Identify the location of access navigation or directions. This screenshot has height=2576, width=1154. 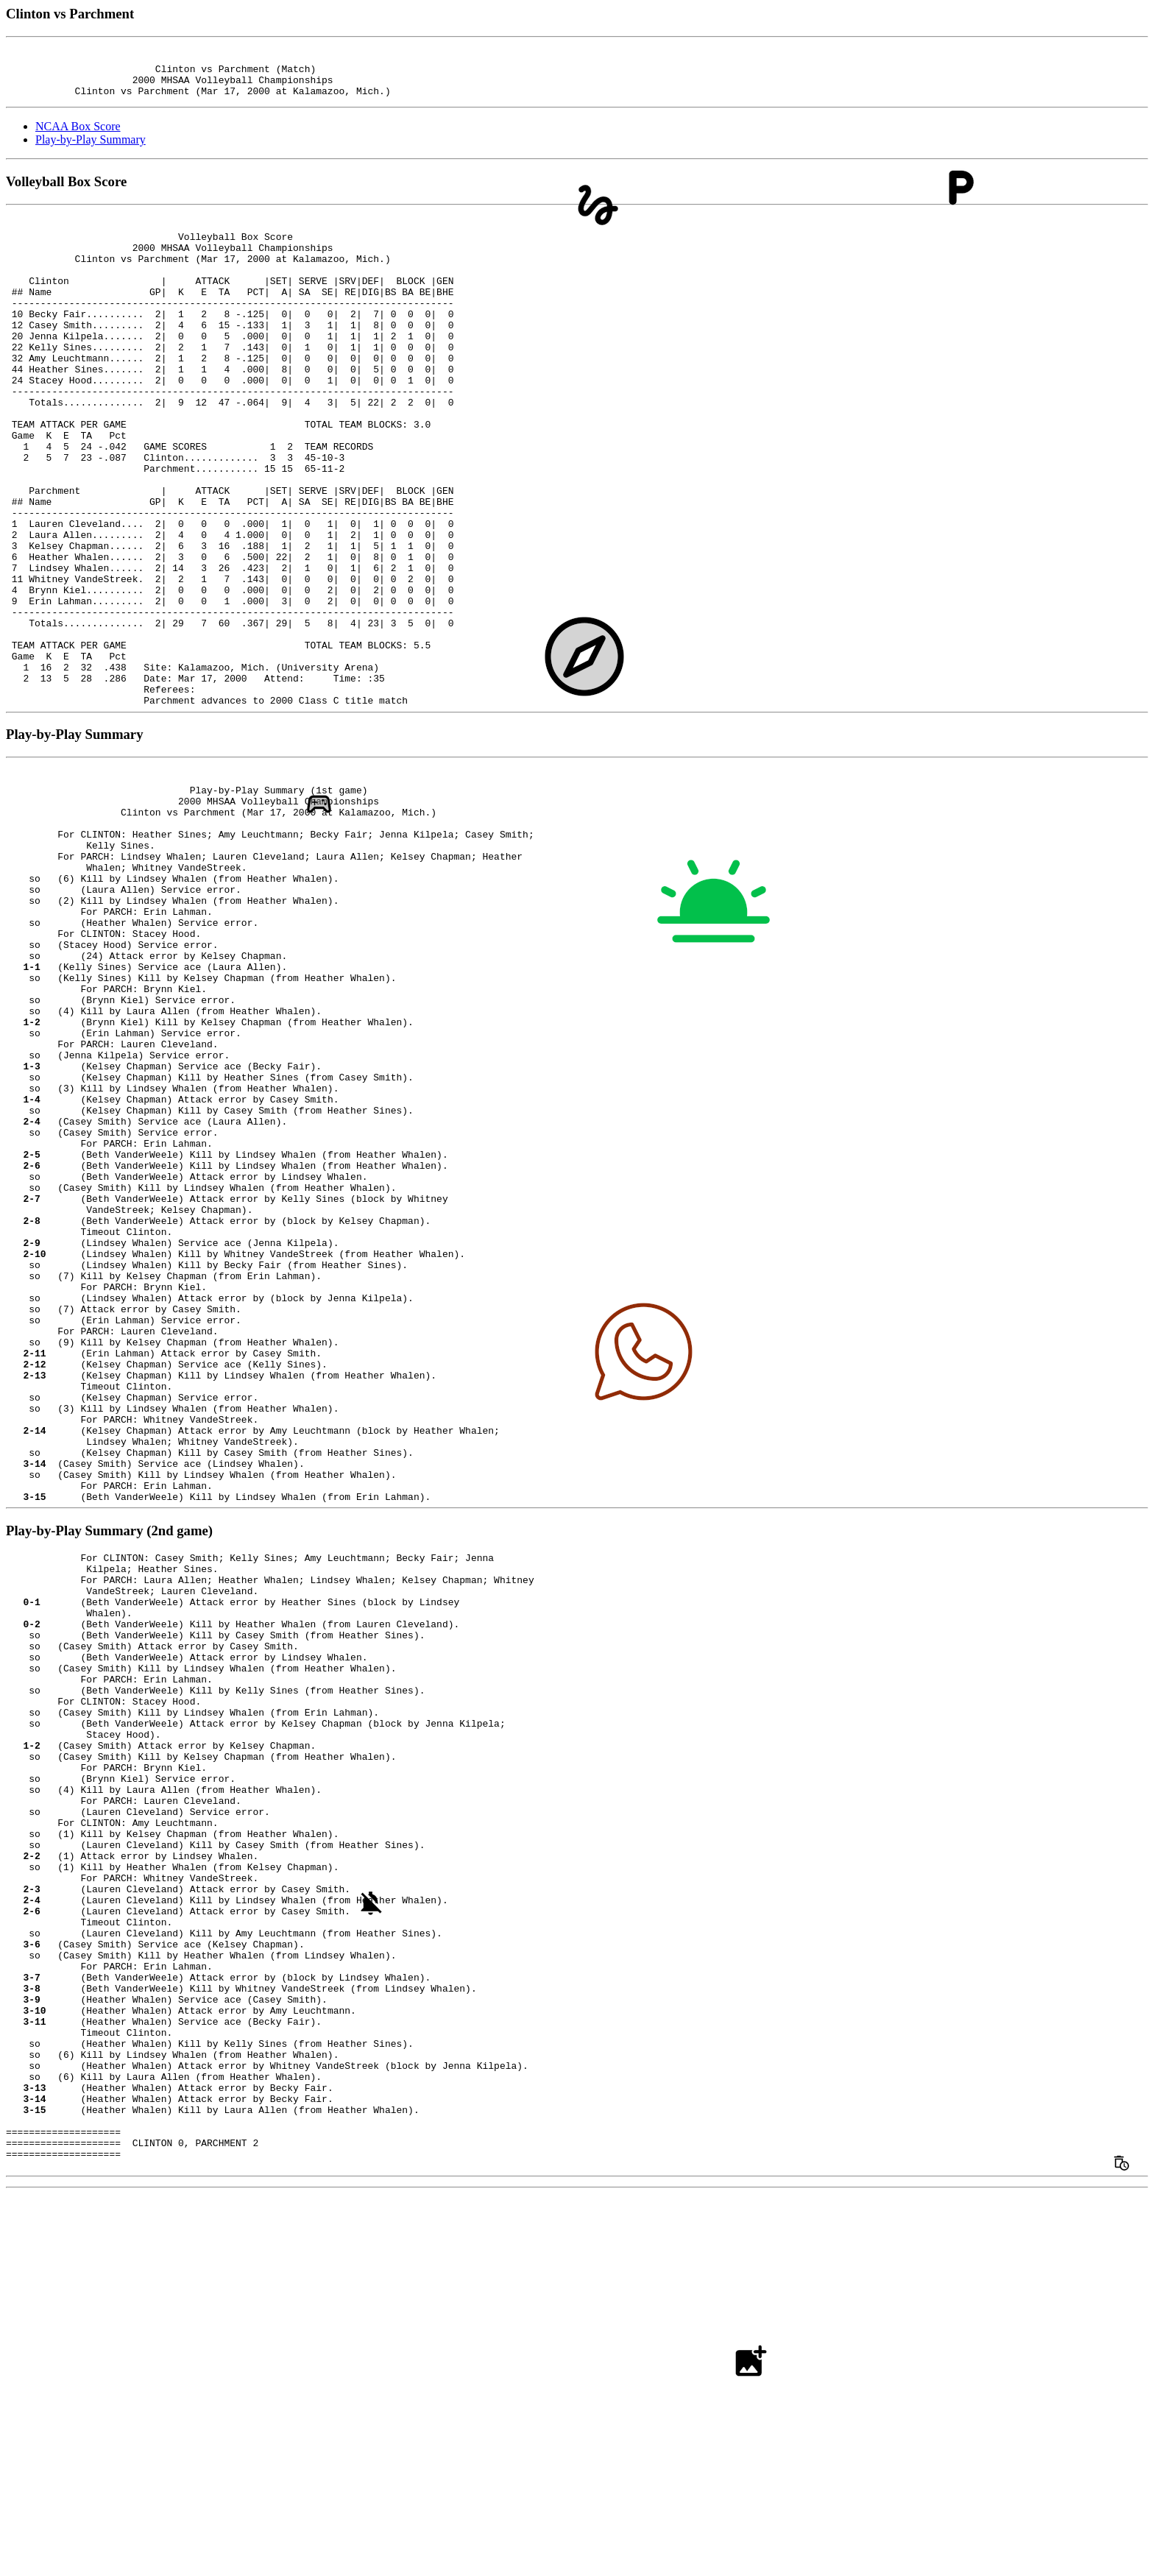
(584, 657).